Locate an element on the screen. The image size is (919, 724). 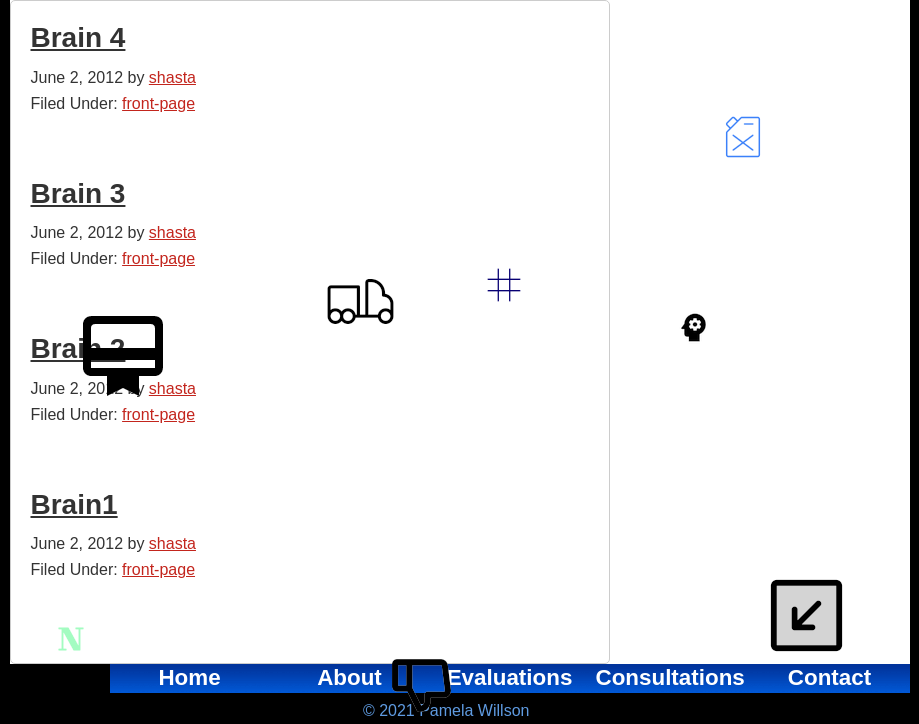
open notion app is located at coordinates (71, 639).